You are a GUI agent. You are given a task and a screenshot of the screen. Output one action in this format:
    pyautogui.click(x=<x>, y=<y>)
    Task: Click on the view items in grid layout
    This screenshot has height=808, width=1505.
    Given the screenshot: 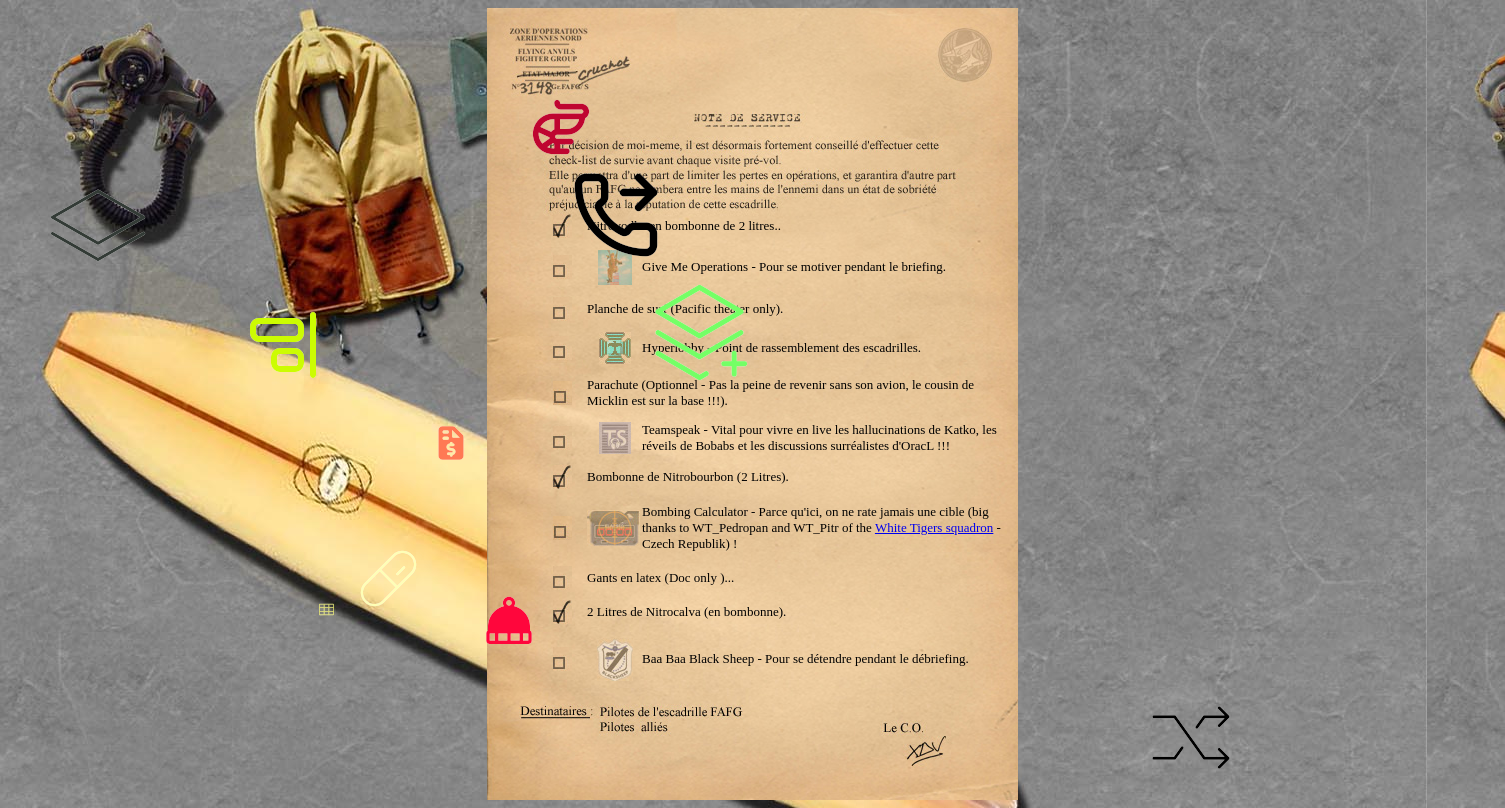 What is the action you would take?
    pyautogui.click(x=326, y=609)
    